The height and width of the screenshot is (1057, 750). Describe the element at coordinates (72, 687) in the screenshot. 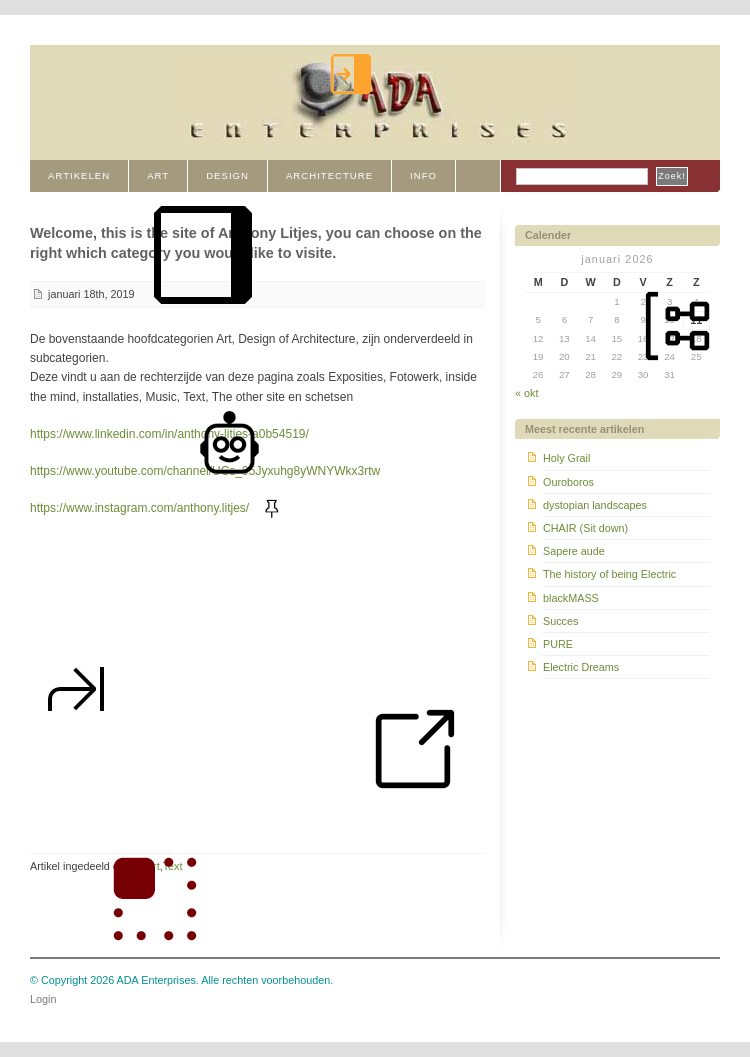

I see `move cursor to next tab stop` at that location.